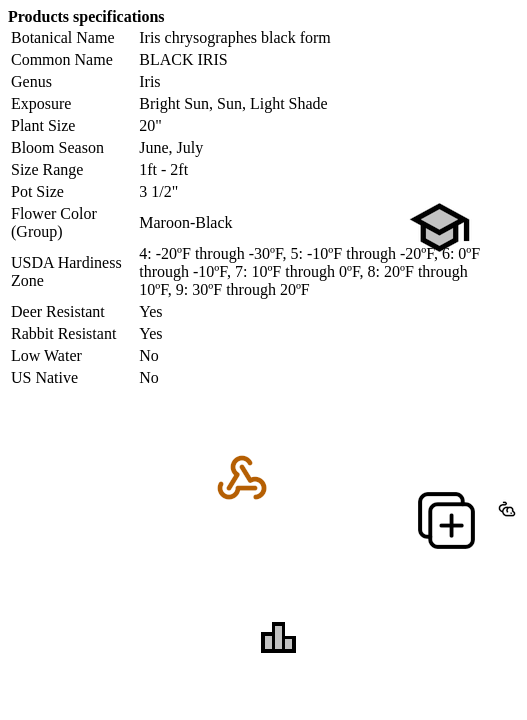  Describe the element at coordinates (242, 480) in the screenshot. I see `configure webhook integrations` at that location.